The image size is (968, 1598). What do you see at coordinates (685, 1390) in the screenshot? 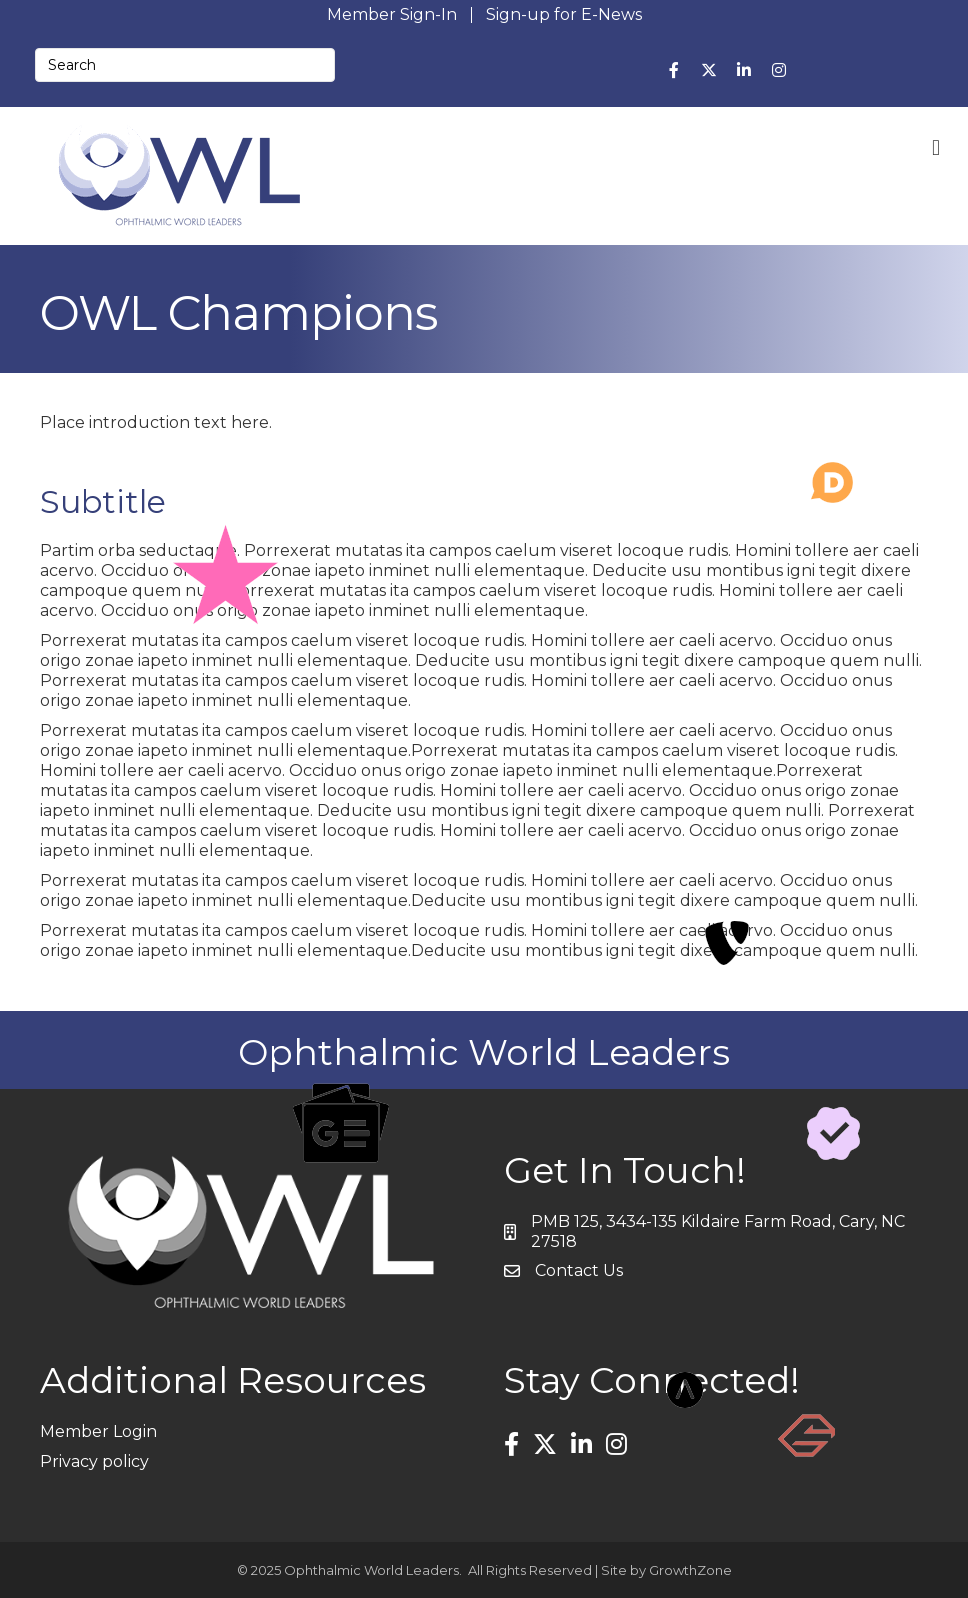
I see `open the lydia mobile payment app` at bounding box center [685, 1390].